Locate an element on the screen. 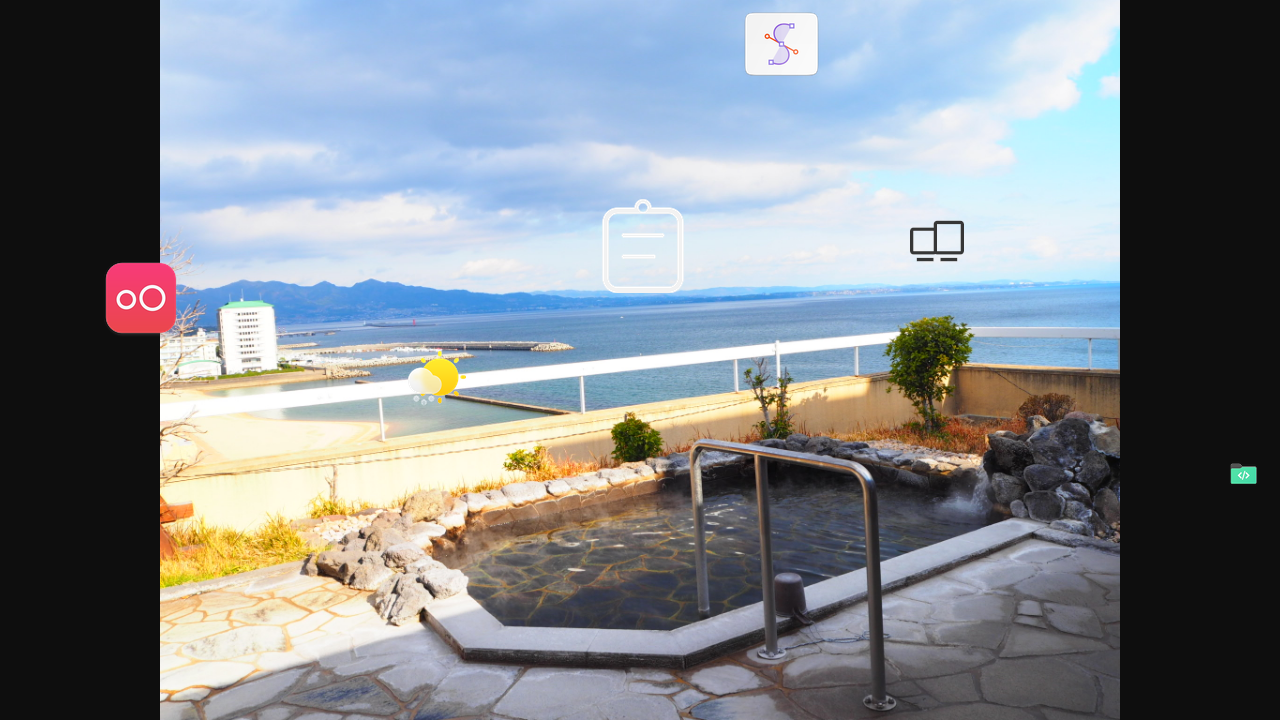 This screenshot has height=720, width=1280. display arrangement settings for multiple monitors is located at coordinates (937, 241).